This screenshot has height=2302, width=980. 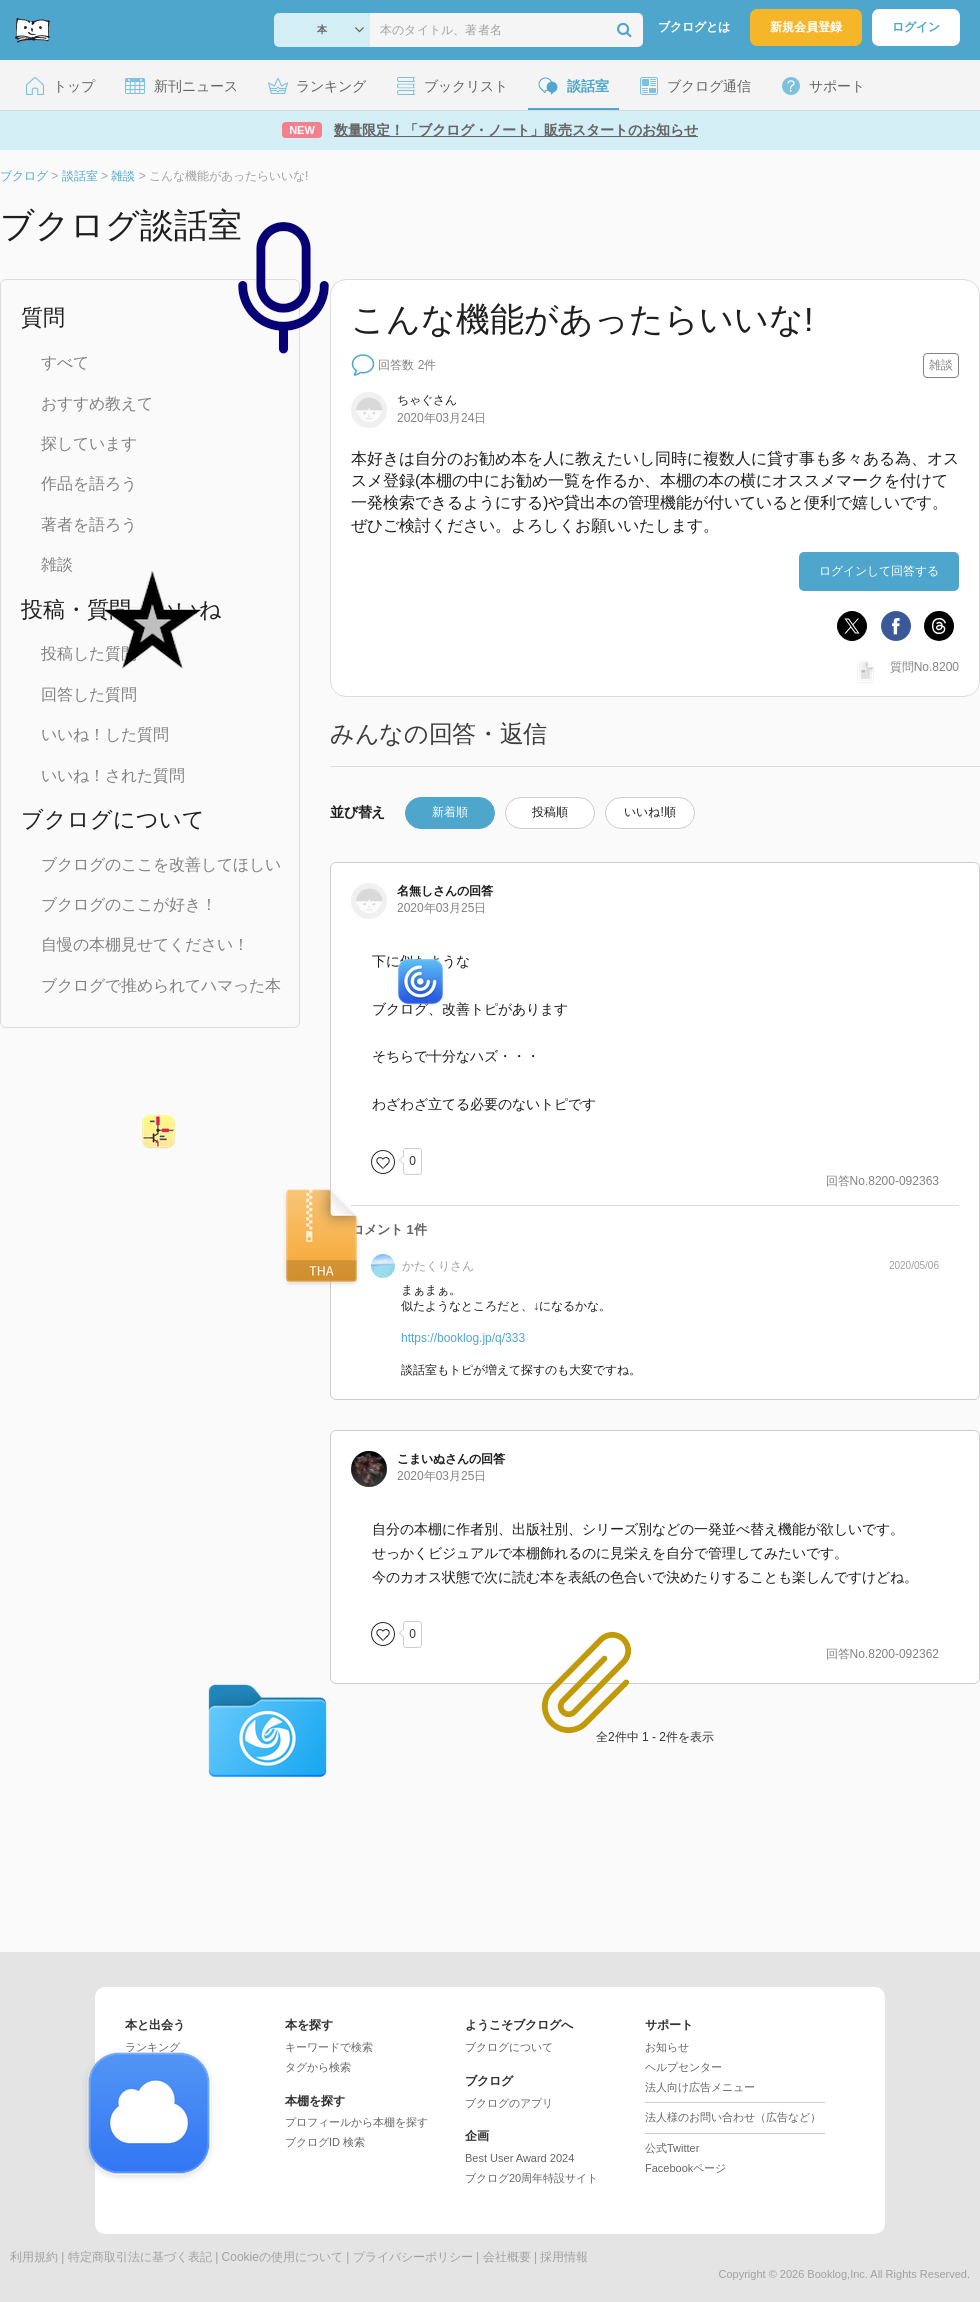 What do you see at coordinates (267, 1734) in the screenshot?
I see `open deepin OS system folder` at bounding box center [267, 1734].